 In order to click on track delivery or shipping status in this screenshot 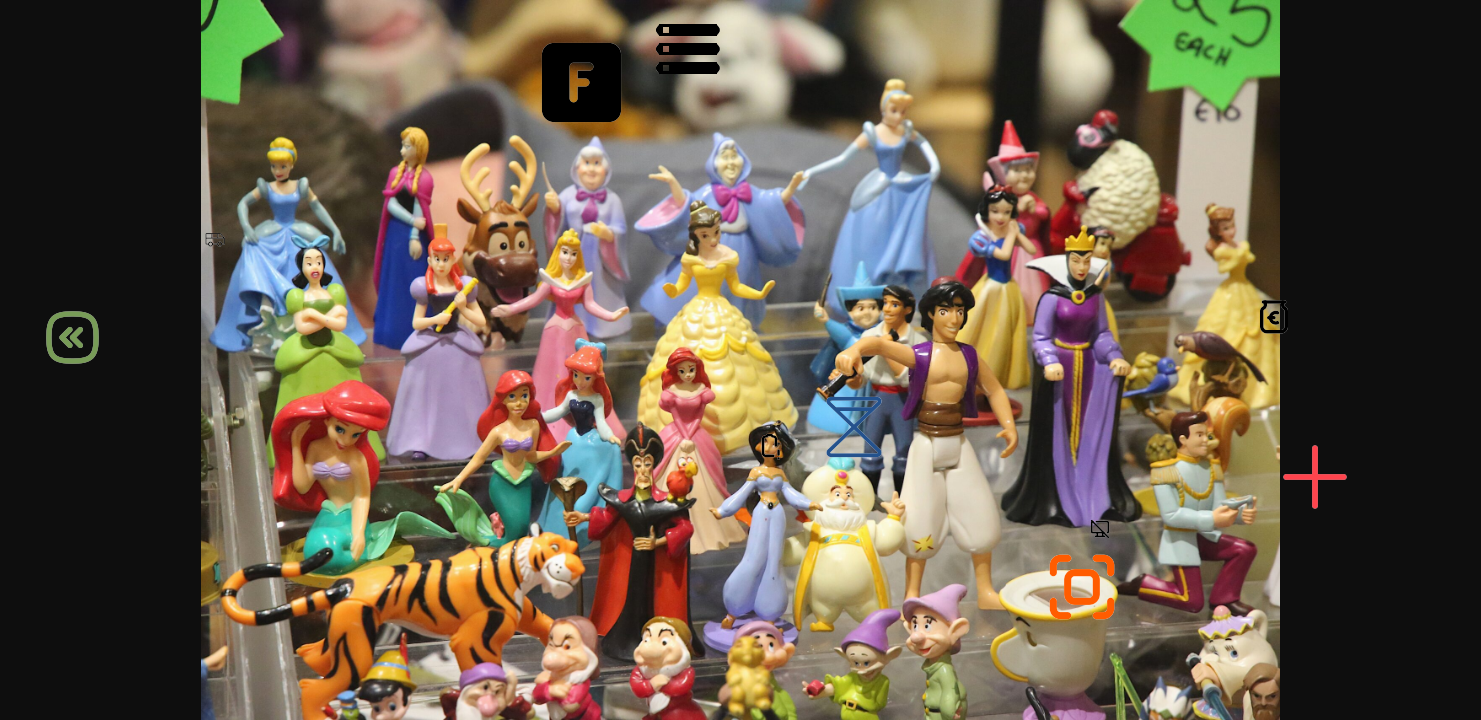, I will do `click(214, 239)`.